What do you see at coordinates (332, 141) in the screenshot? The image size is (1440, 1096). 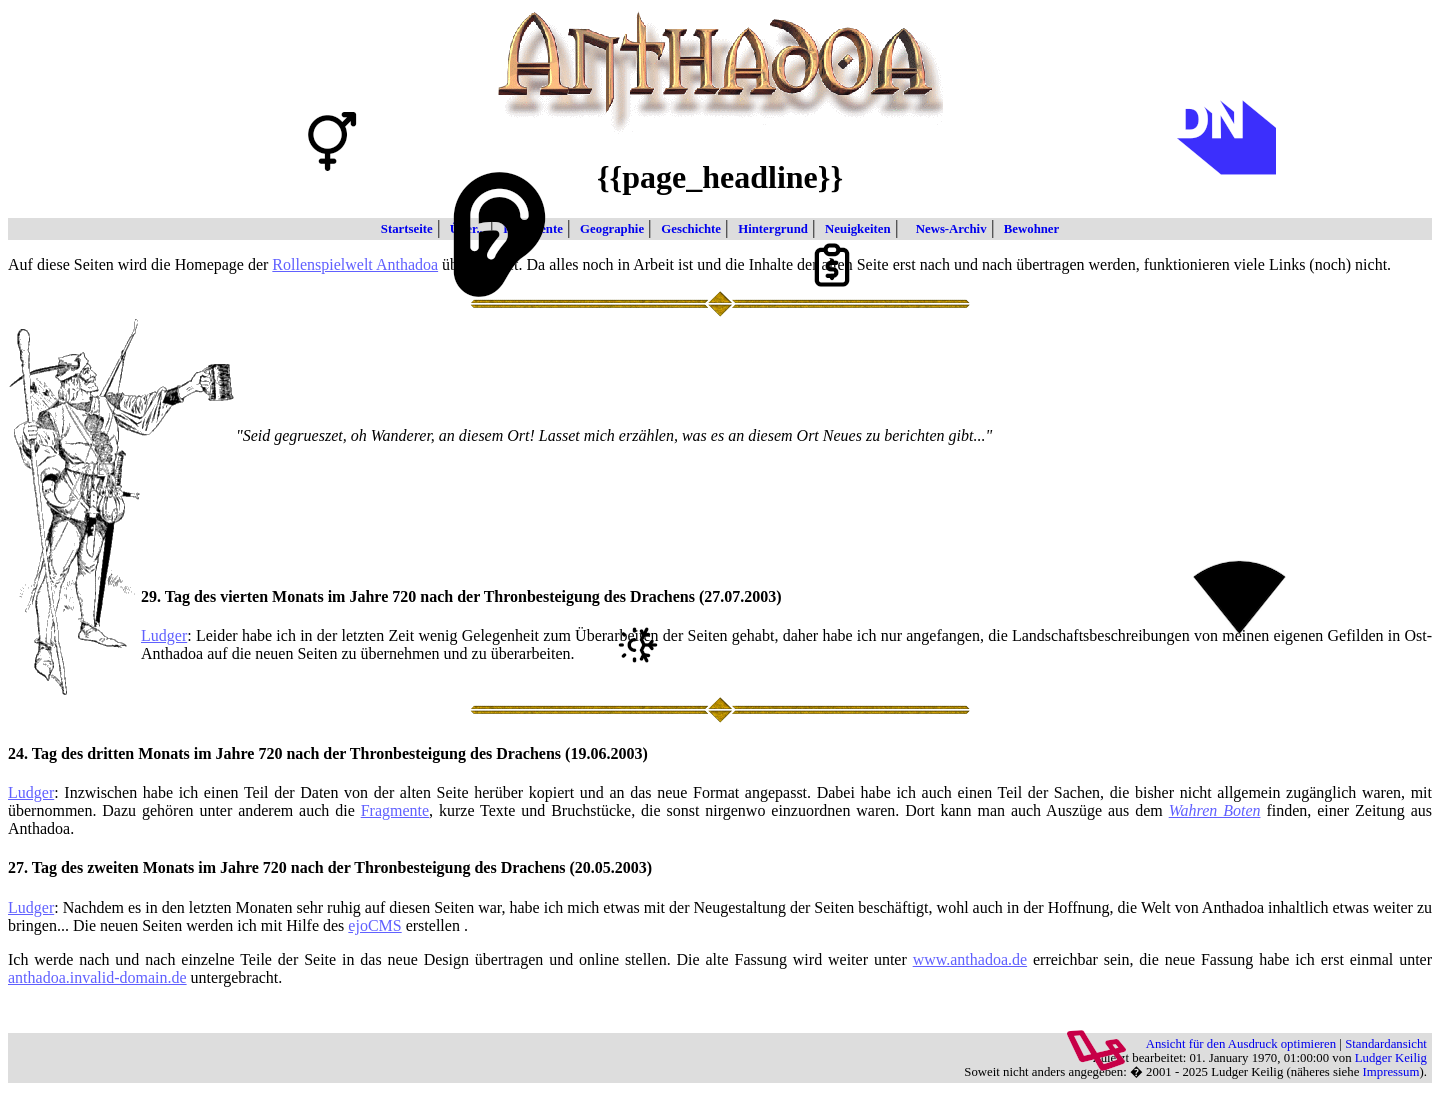 I see `select gender or sex options` at bounding box center [332, 141].